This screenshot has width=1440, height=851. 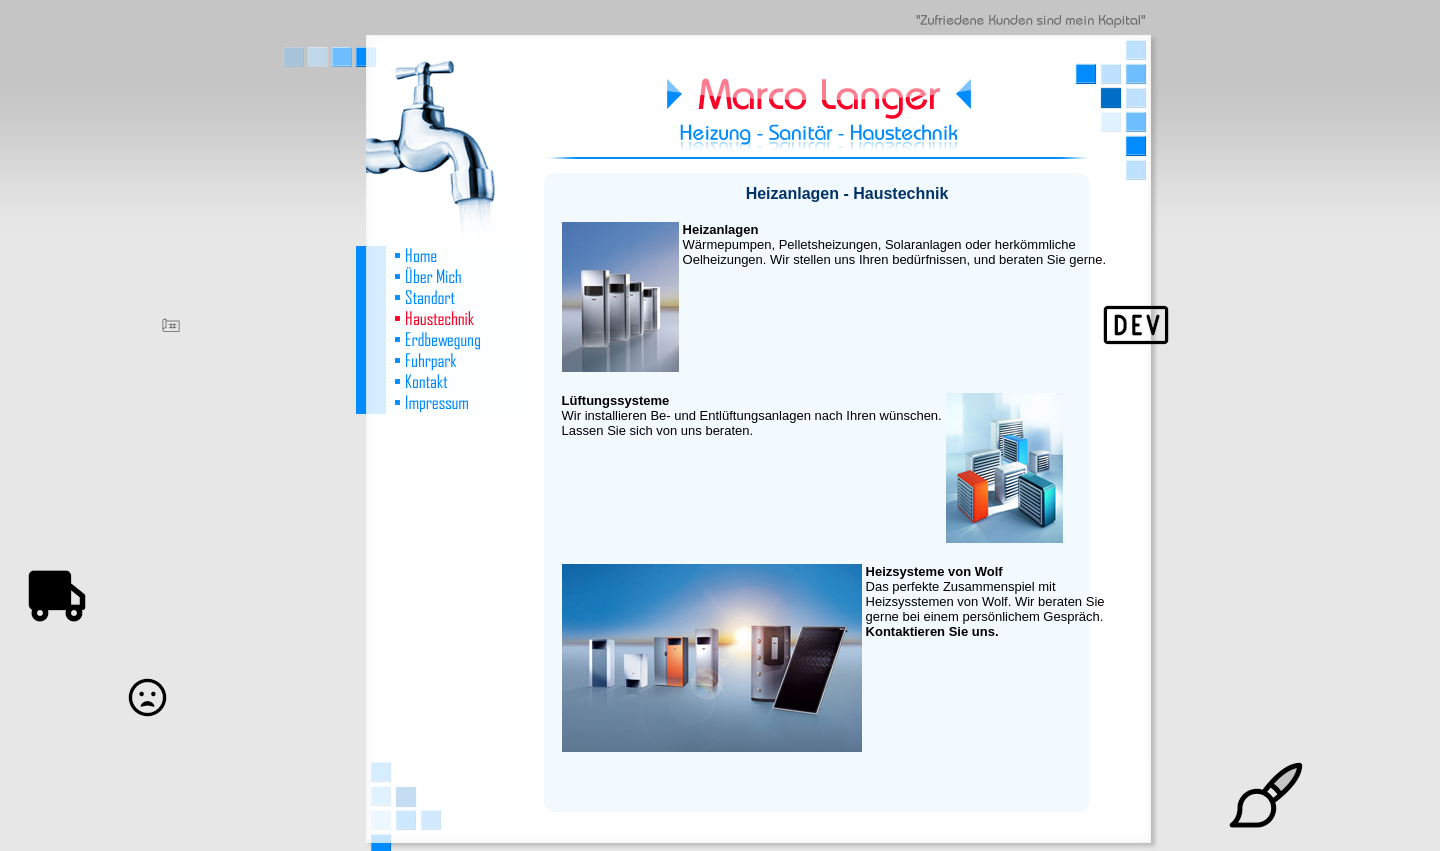 What do you see at coordinates (57, 596) in the screenshot?
I see `access delivery or shipping options` at bounding box center [57, 596].